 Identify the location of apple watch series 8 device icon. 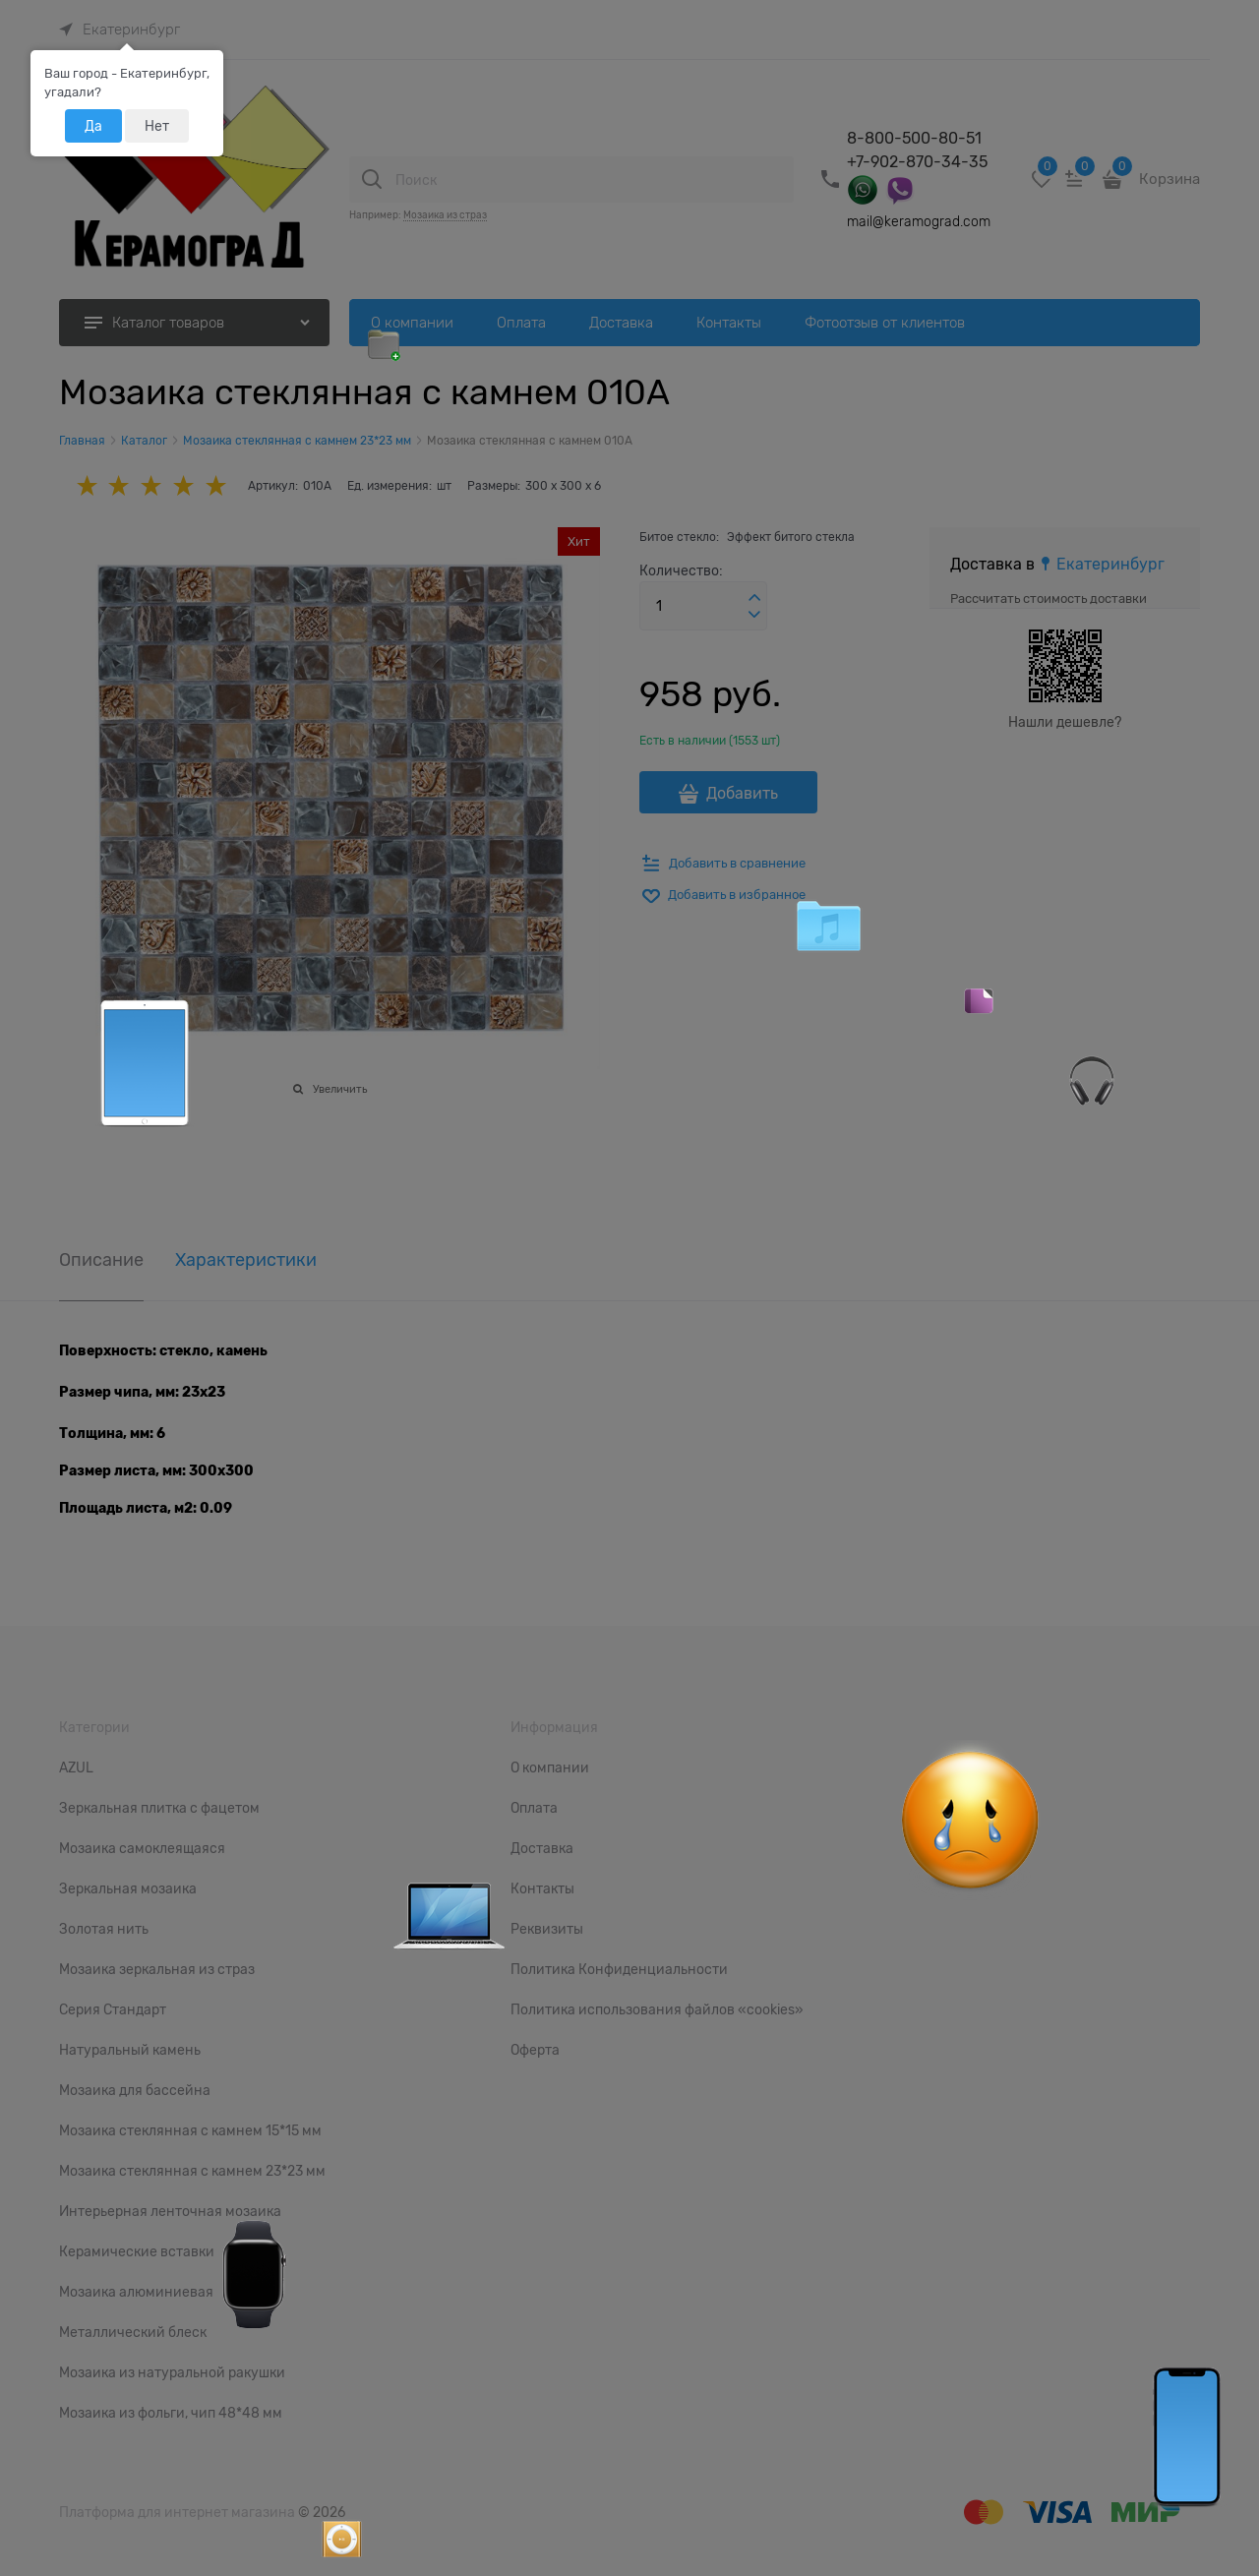
(253, 2274).